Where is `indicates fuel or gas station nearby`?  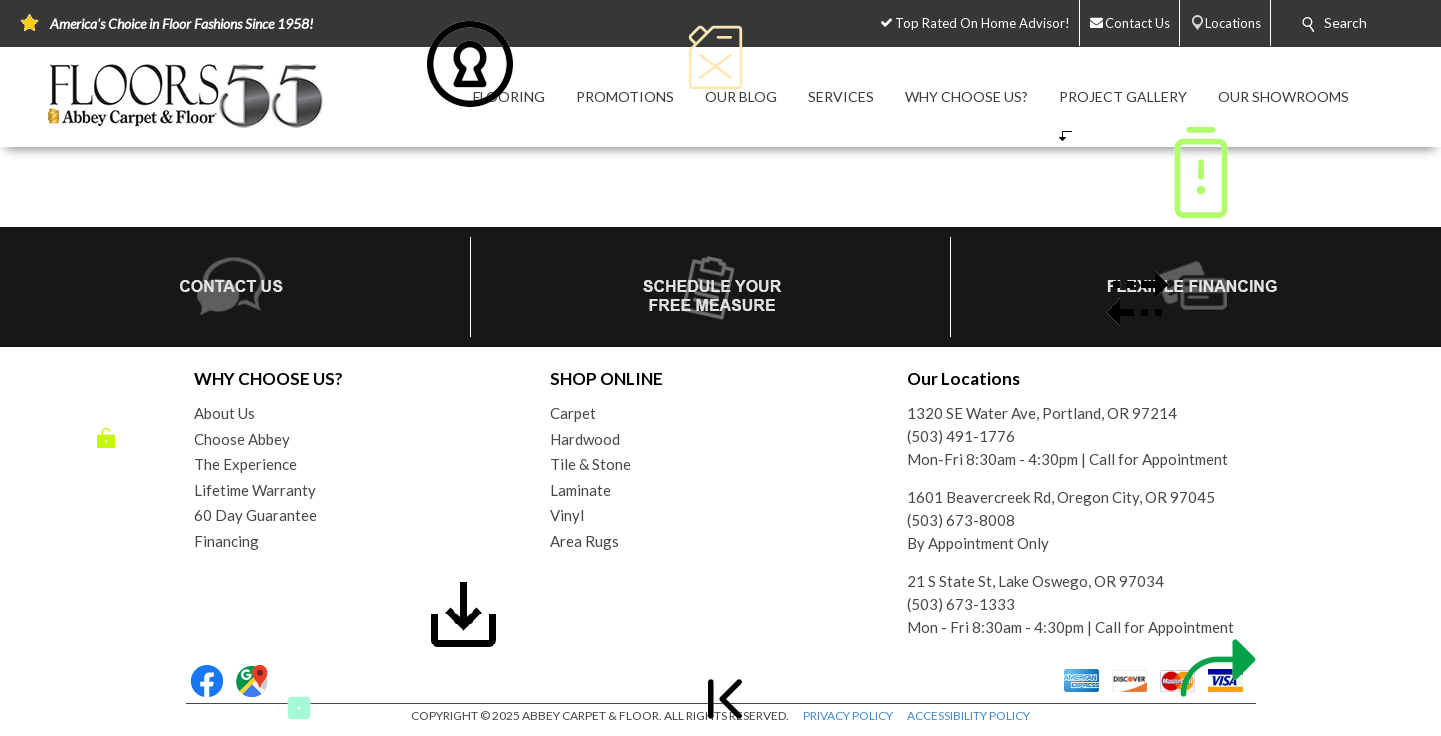 indicates fuel or gas station nearby is located at coordinates (715, 57).